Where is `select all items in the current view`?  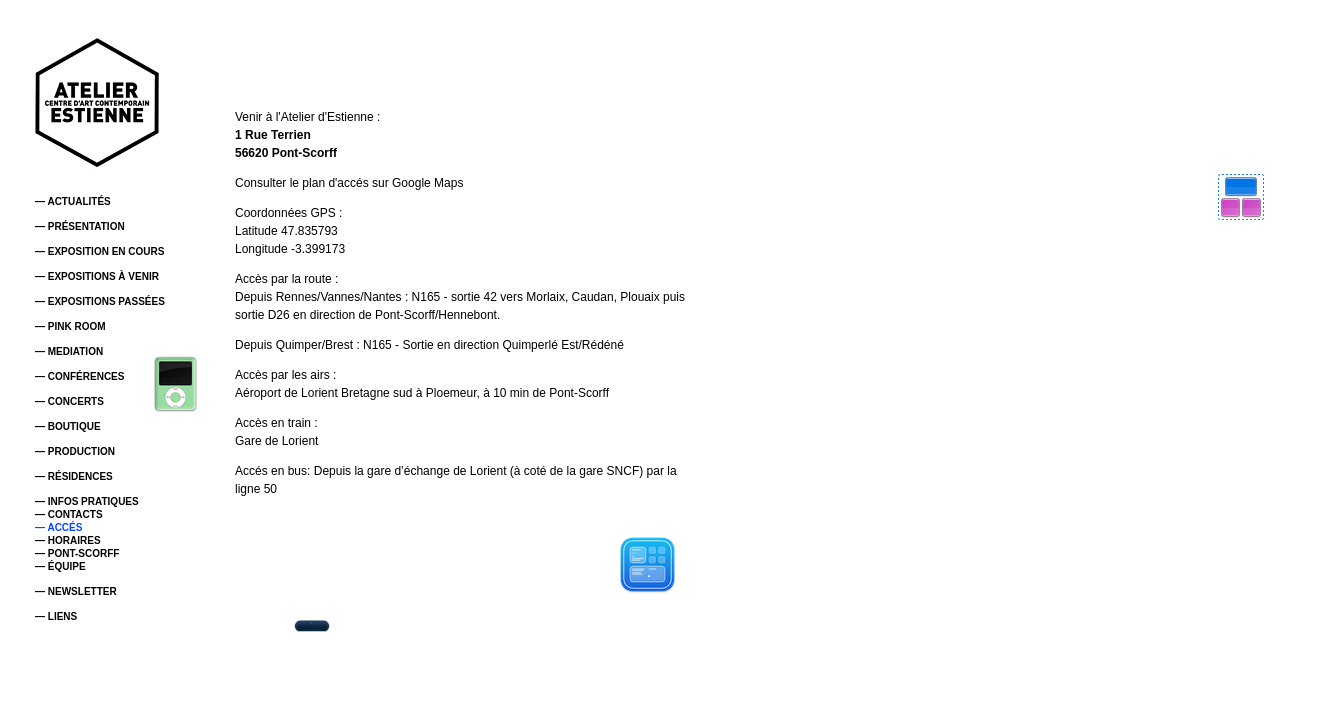 select all items in the current view is located at coordinates (1241, 197).